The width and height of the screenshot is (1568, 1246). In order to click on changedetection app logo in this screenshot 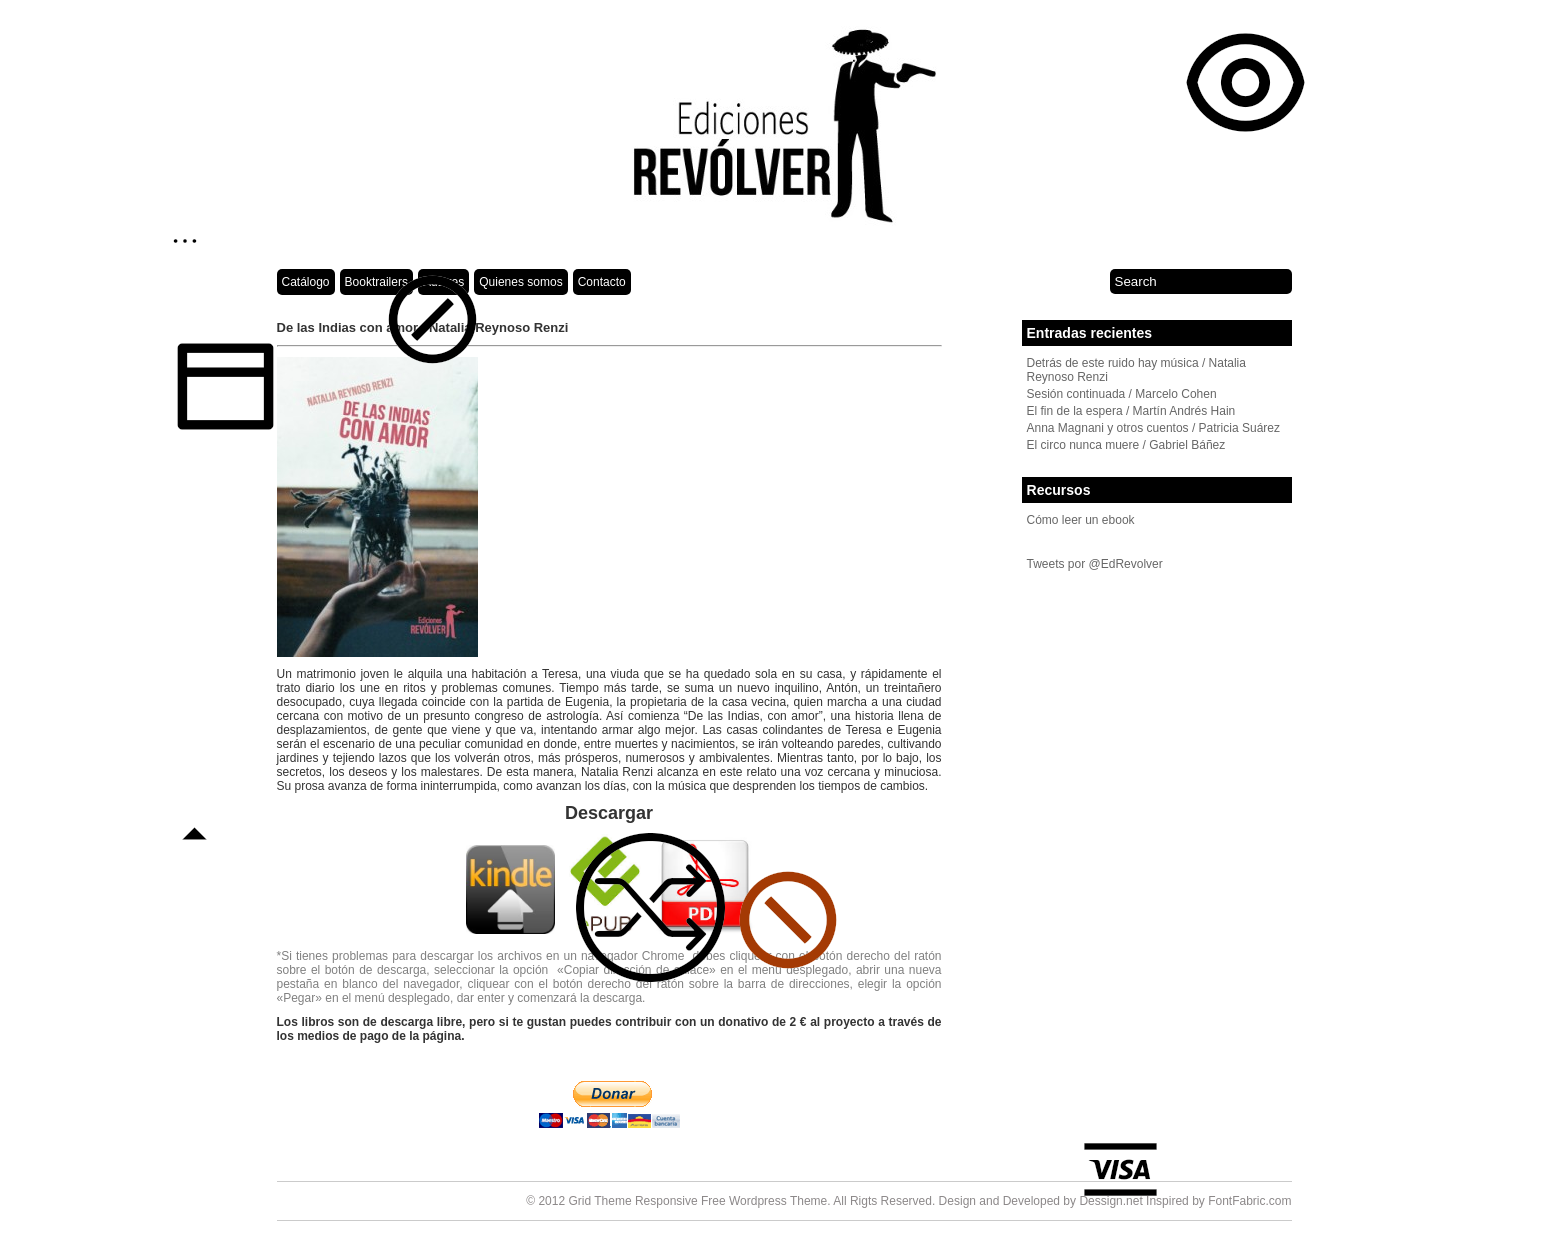, I will do `click(650, 907)`.